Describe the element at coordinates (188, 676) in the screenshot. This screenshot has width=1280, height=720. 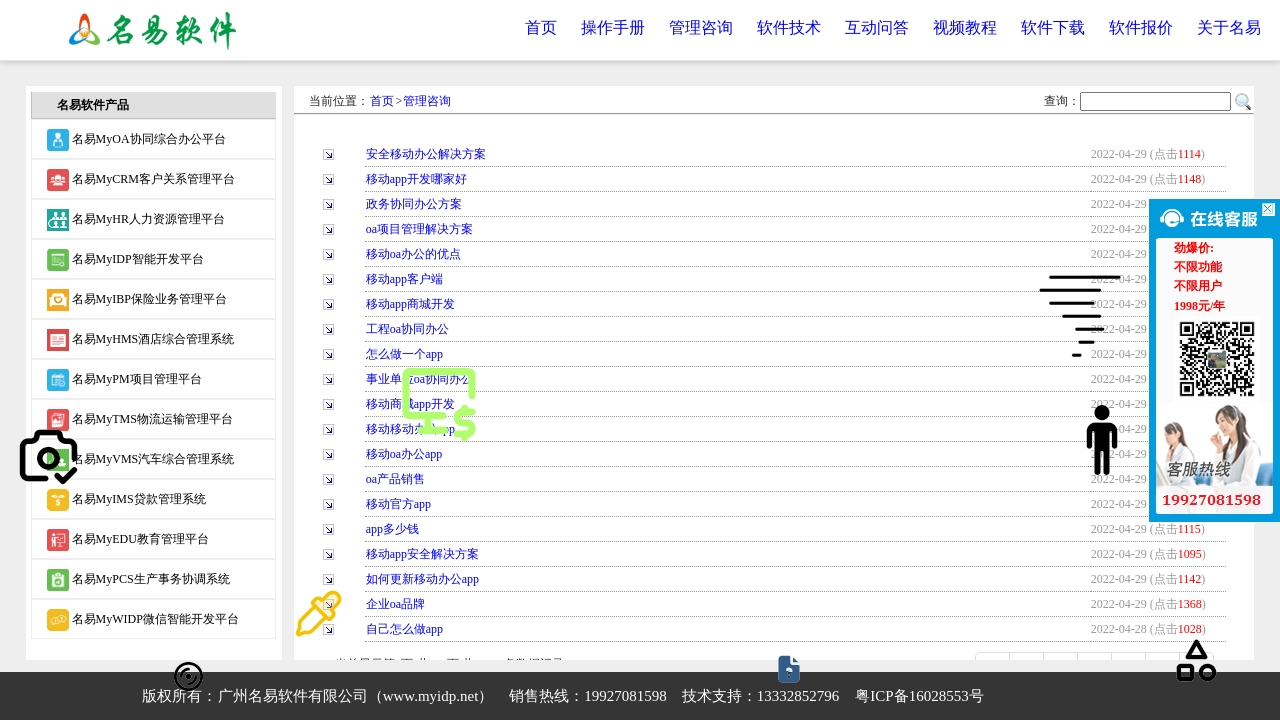
I see `play or access music library` at that location.